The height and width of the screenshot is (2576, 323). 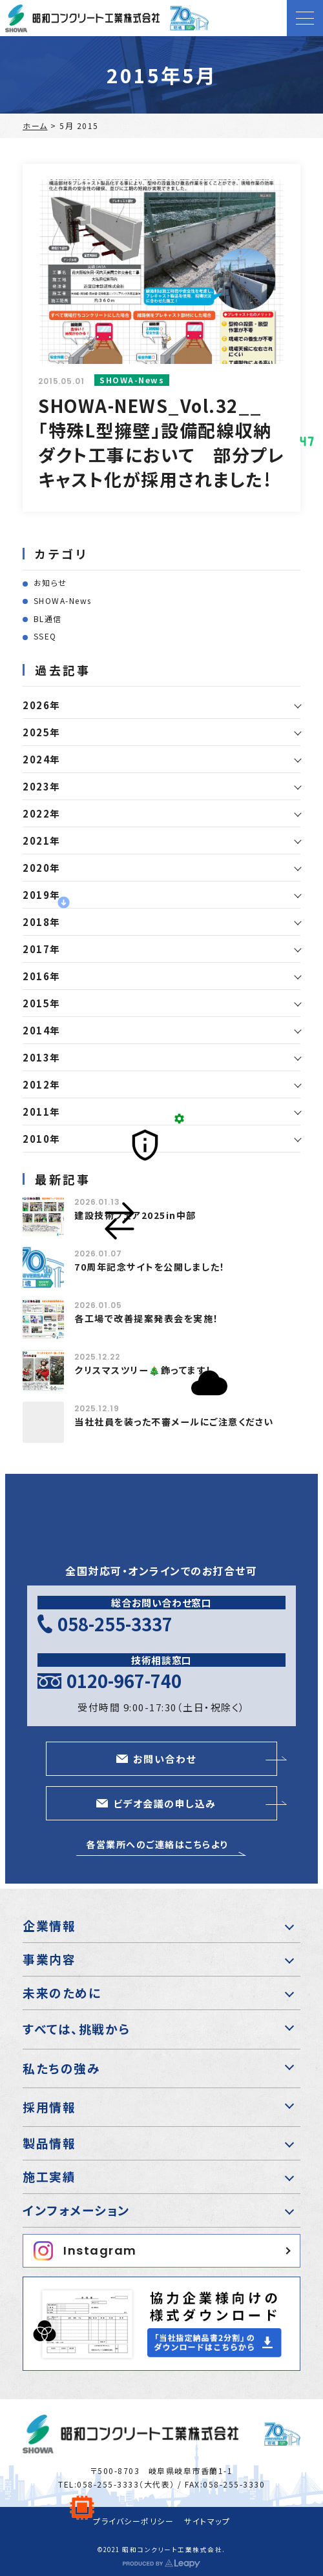 What do you see at coordinates (82, 2508) in the screenshot?
I see `view hardware or processor information` at bounding box center [82, 2508].